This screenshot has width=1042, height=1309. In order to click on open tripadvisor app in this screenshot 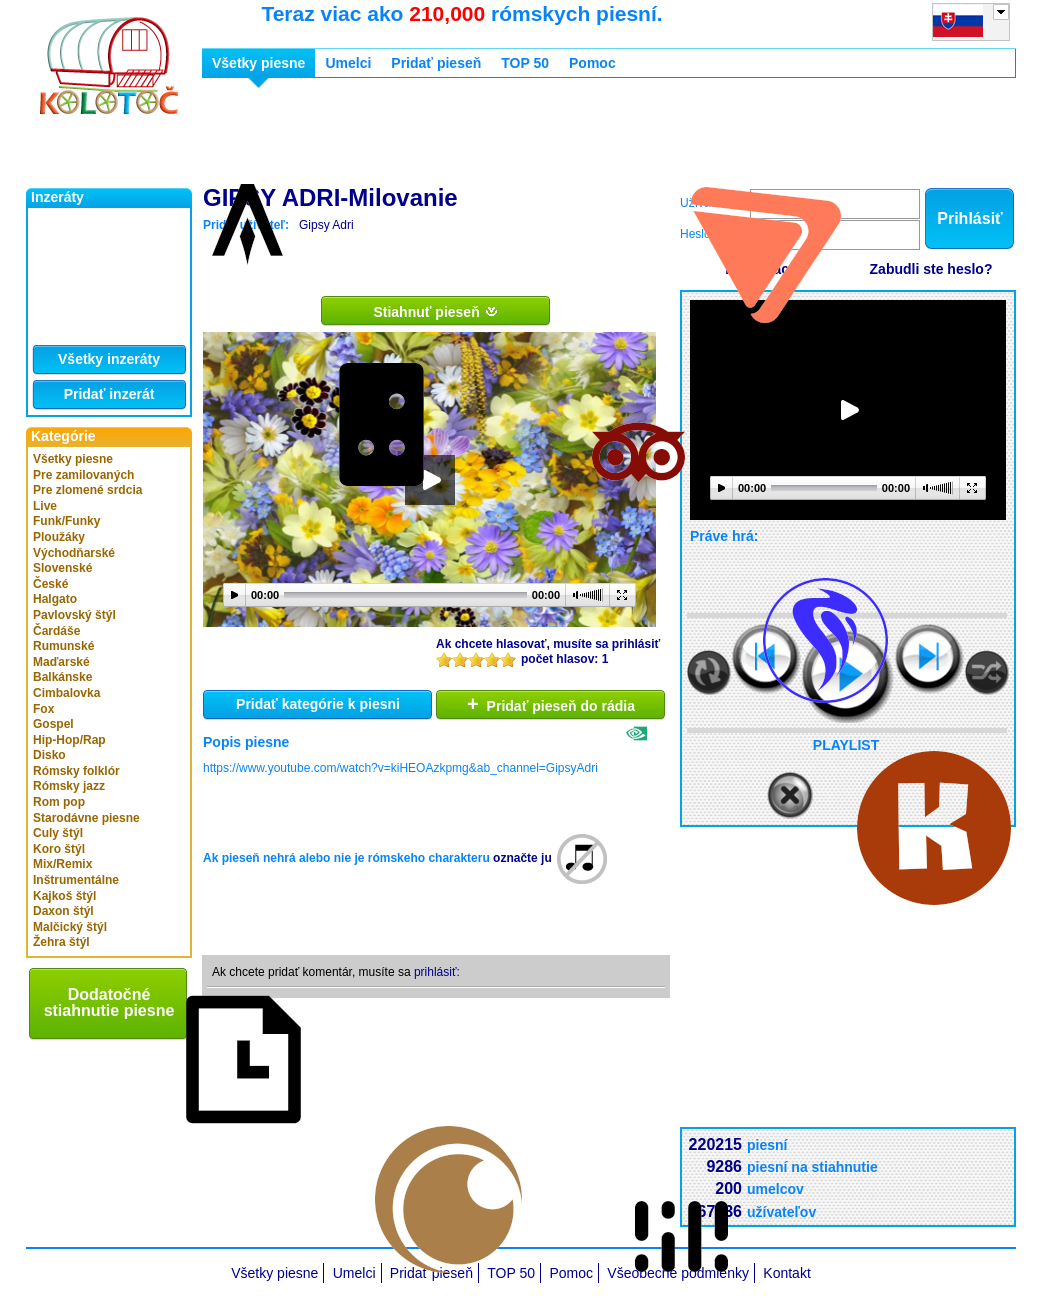, I will do `click(638, 452)`.